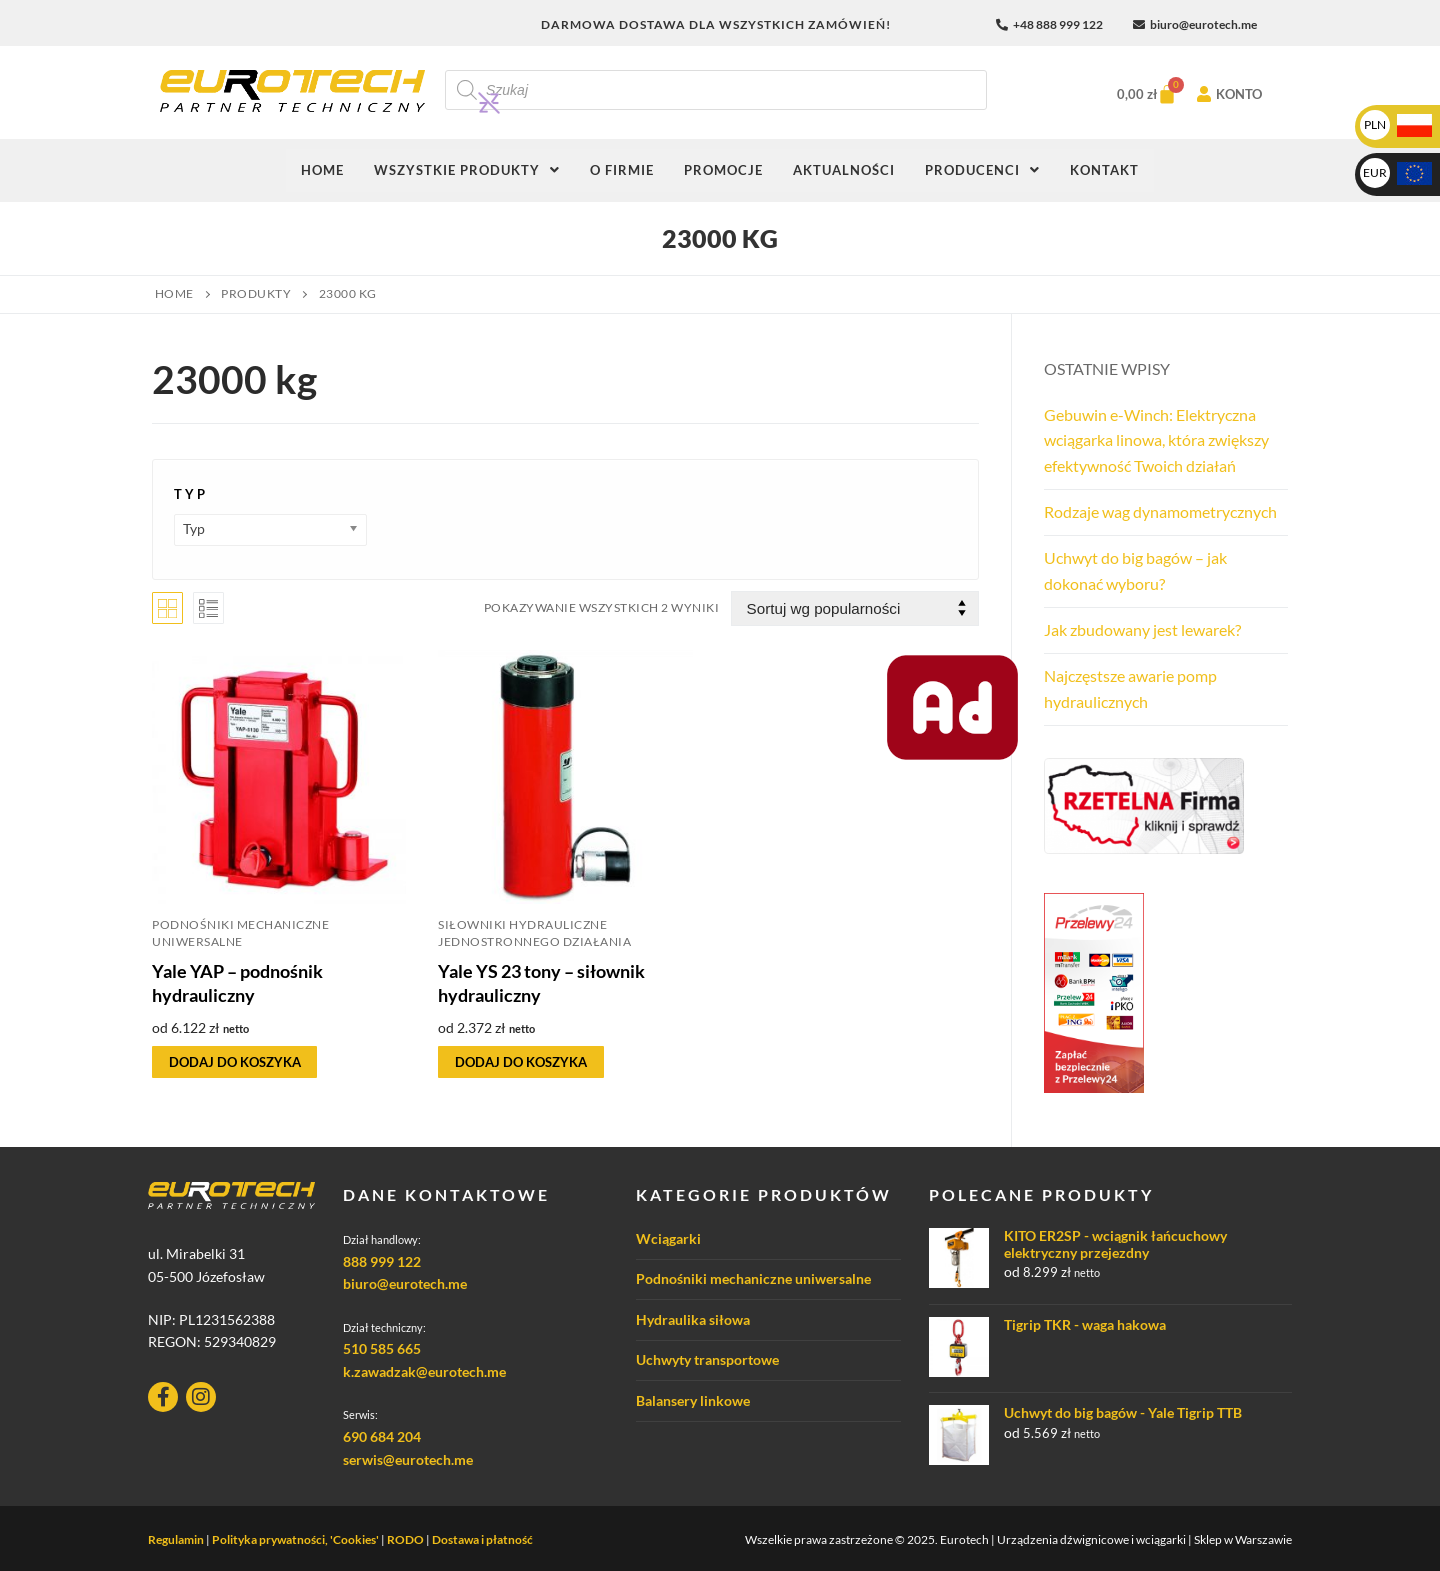 This screenshot has width=1440, height=1571. What do you see at coordinates (952, 707) in the screenshot?
I see `indicates sponsored or advertisement content` at bounding box center [952, 707].